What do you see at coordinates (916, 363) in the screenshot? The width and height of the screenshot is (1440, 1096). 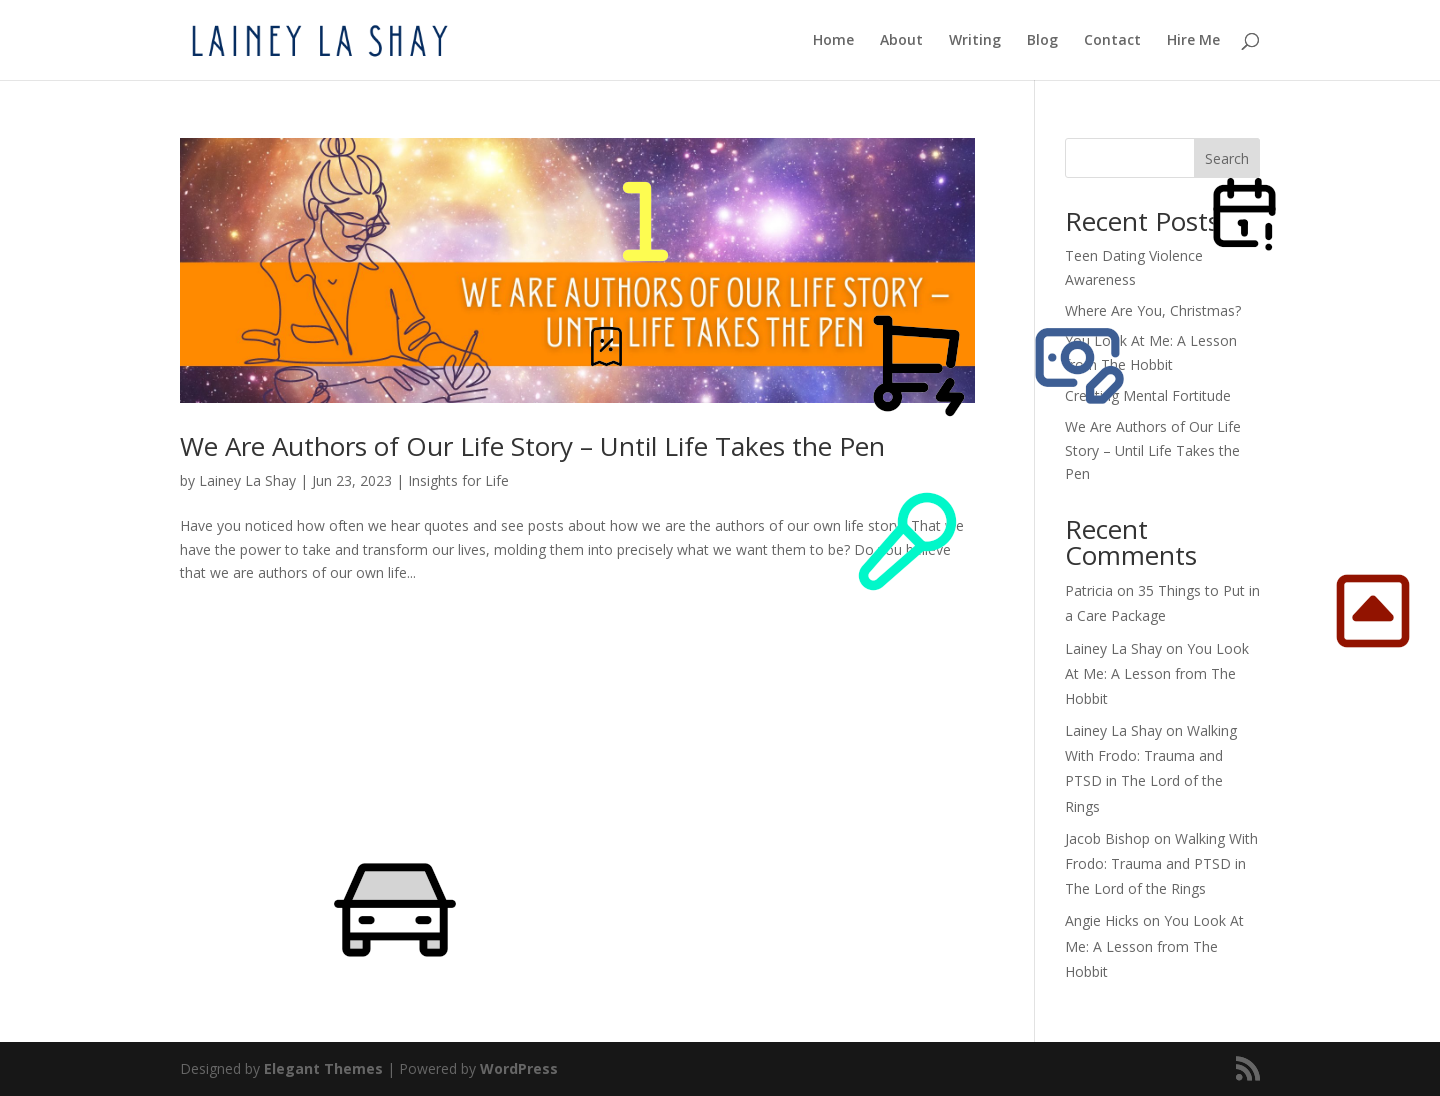 I see `quick checkout or express purchase` at bounding box center [916, 363].